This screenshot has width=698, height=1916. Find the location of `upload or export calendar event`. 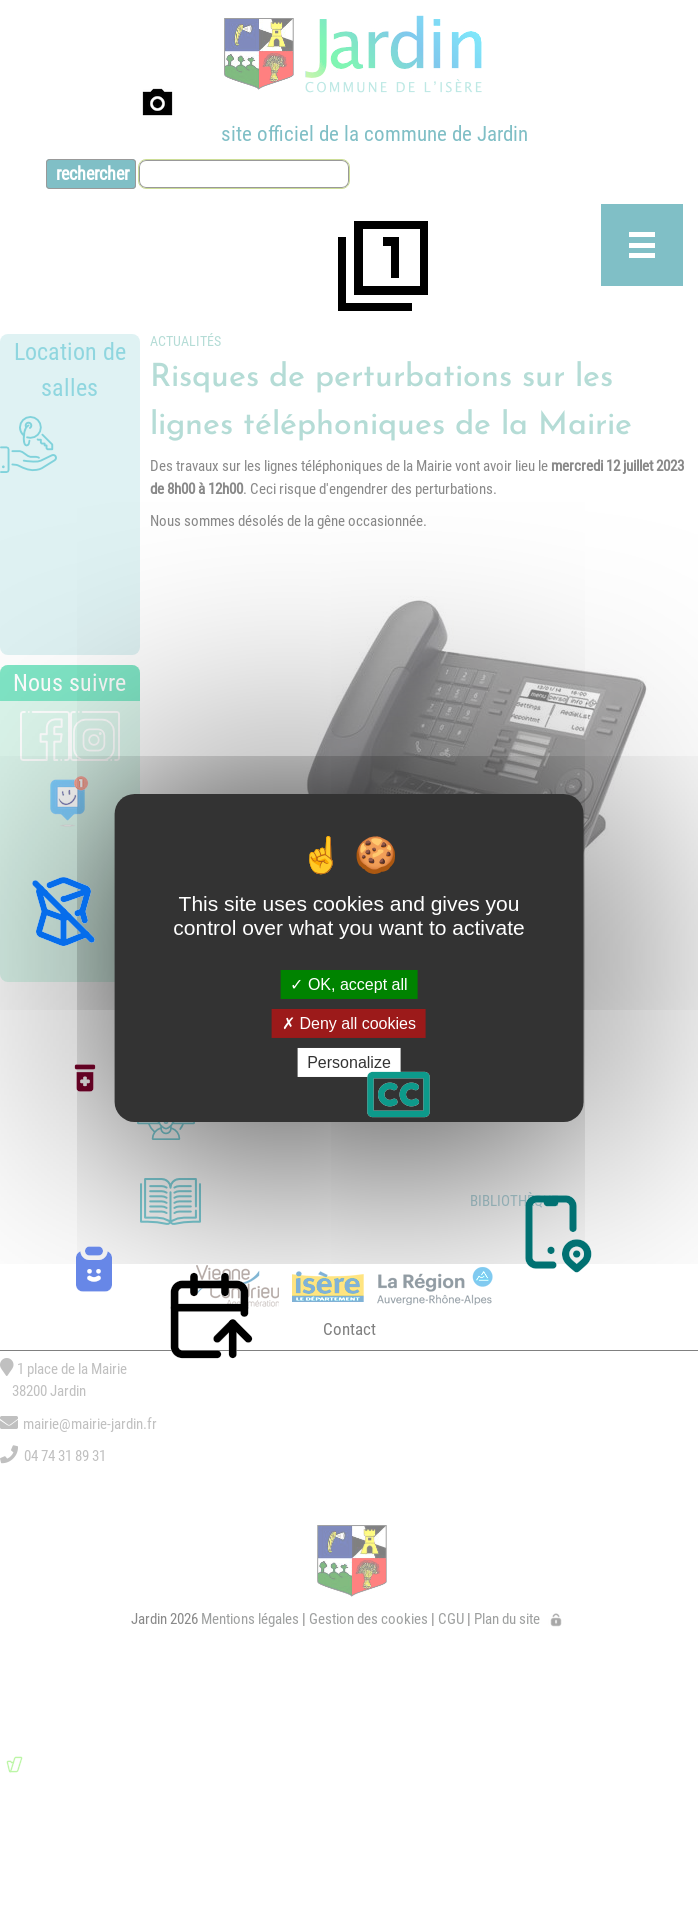

upload or export calendar event is located at coordinates (209, 1315).